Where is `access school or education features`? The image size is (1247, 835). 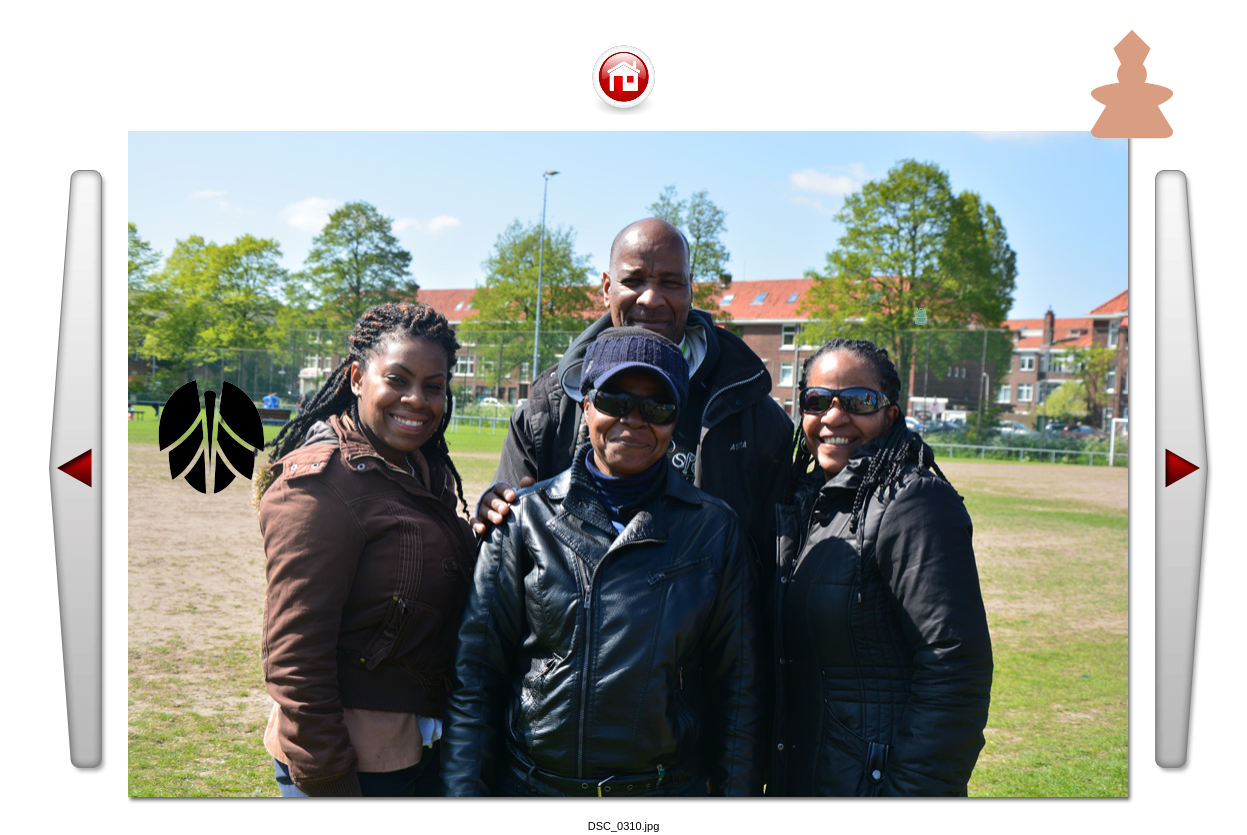
access school or education features is located at coordinates (921, 316).